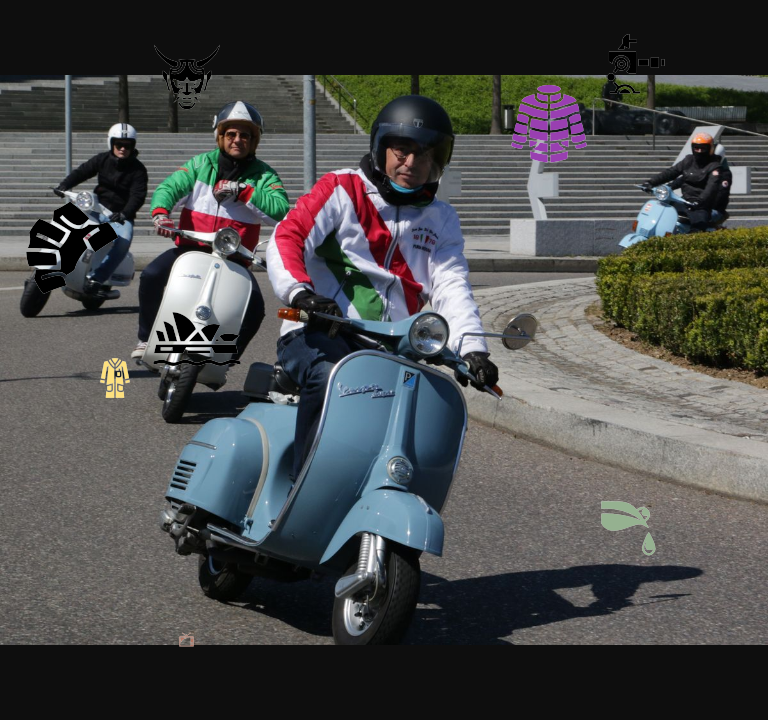 The width and height of the screenshot is (768, 720). I want to click on indicates moisture or humidity level, so click(628, 528).